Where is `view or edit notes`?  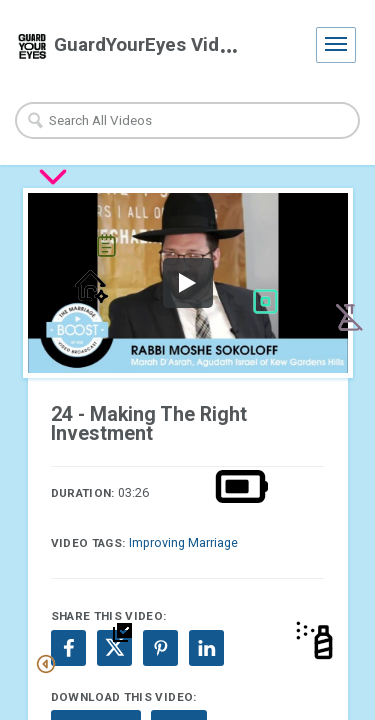
view or edit notes is located at coordinates (106, 245).